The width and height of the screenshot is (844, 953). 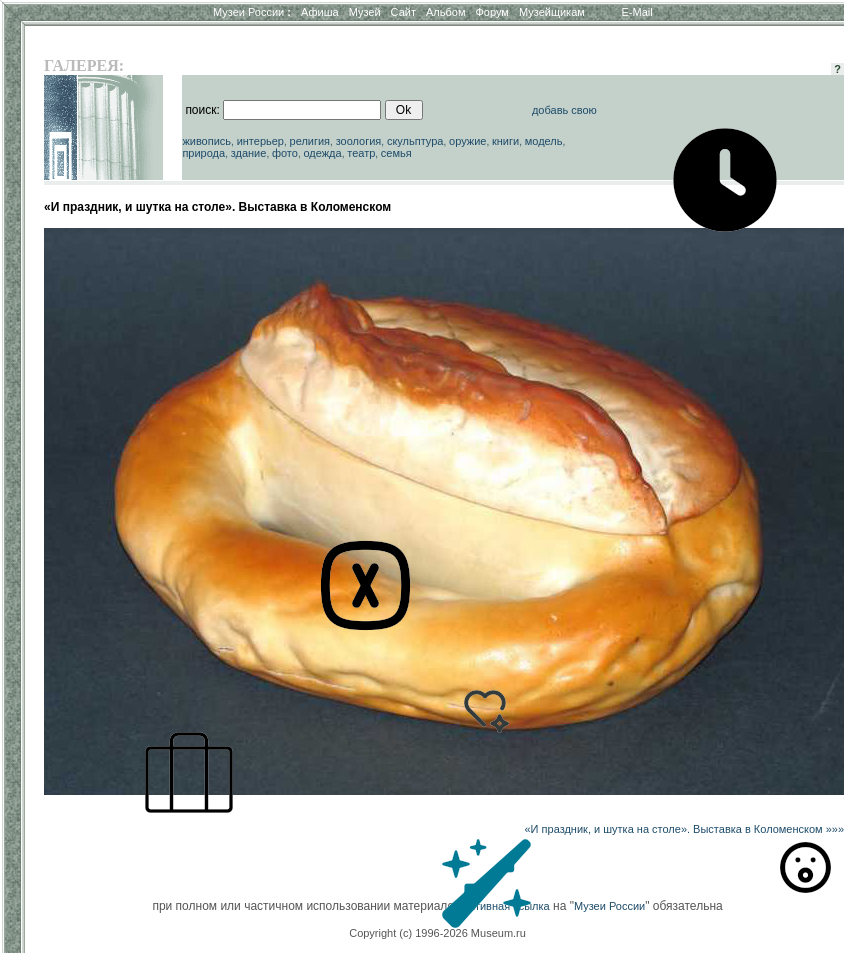 I want to click on add to favorites with AI-powered recommendations, so click(x=485, y=709).